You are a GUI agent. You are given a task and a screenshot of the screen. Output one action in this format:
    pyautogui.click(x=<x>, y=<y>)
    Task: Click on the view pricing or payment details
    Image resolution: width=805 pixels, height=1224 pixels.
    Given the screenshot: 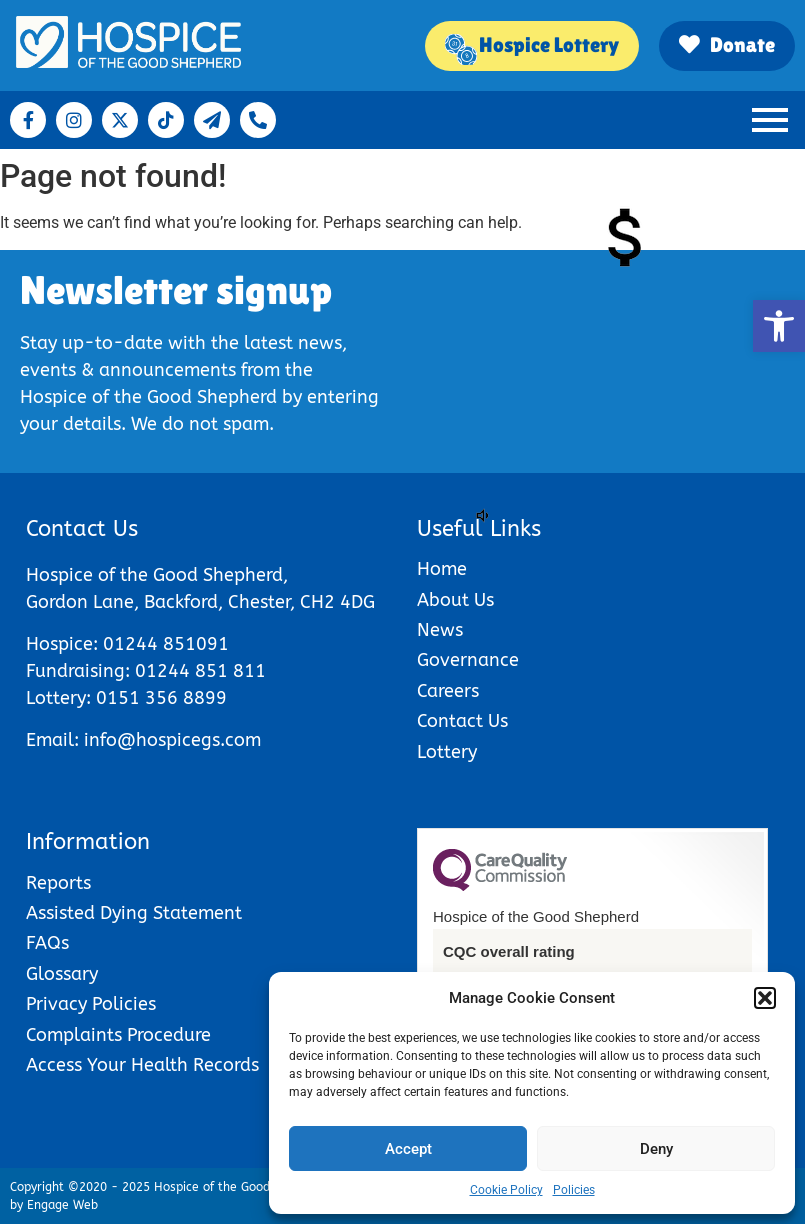 What is the action you would take?
    pyautogui.click(x=626, y=237)
    